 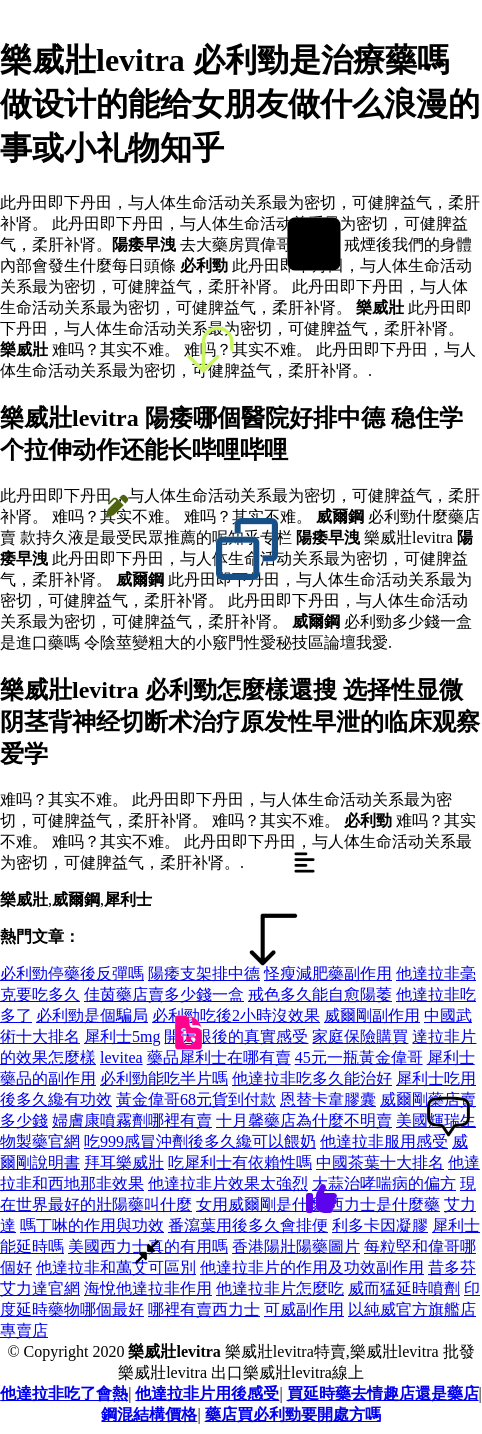 What do you see at coordinates (314, 244) in the screenshot?
I see `stop media playback` at bounding box center [314, 244].